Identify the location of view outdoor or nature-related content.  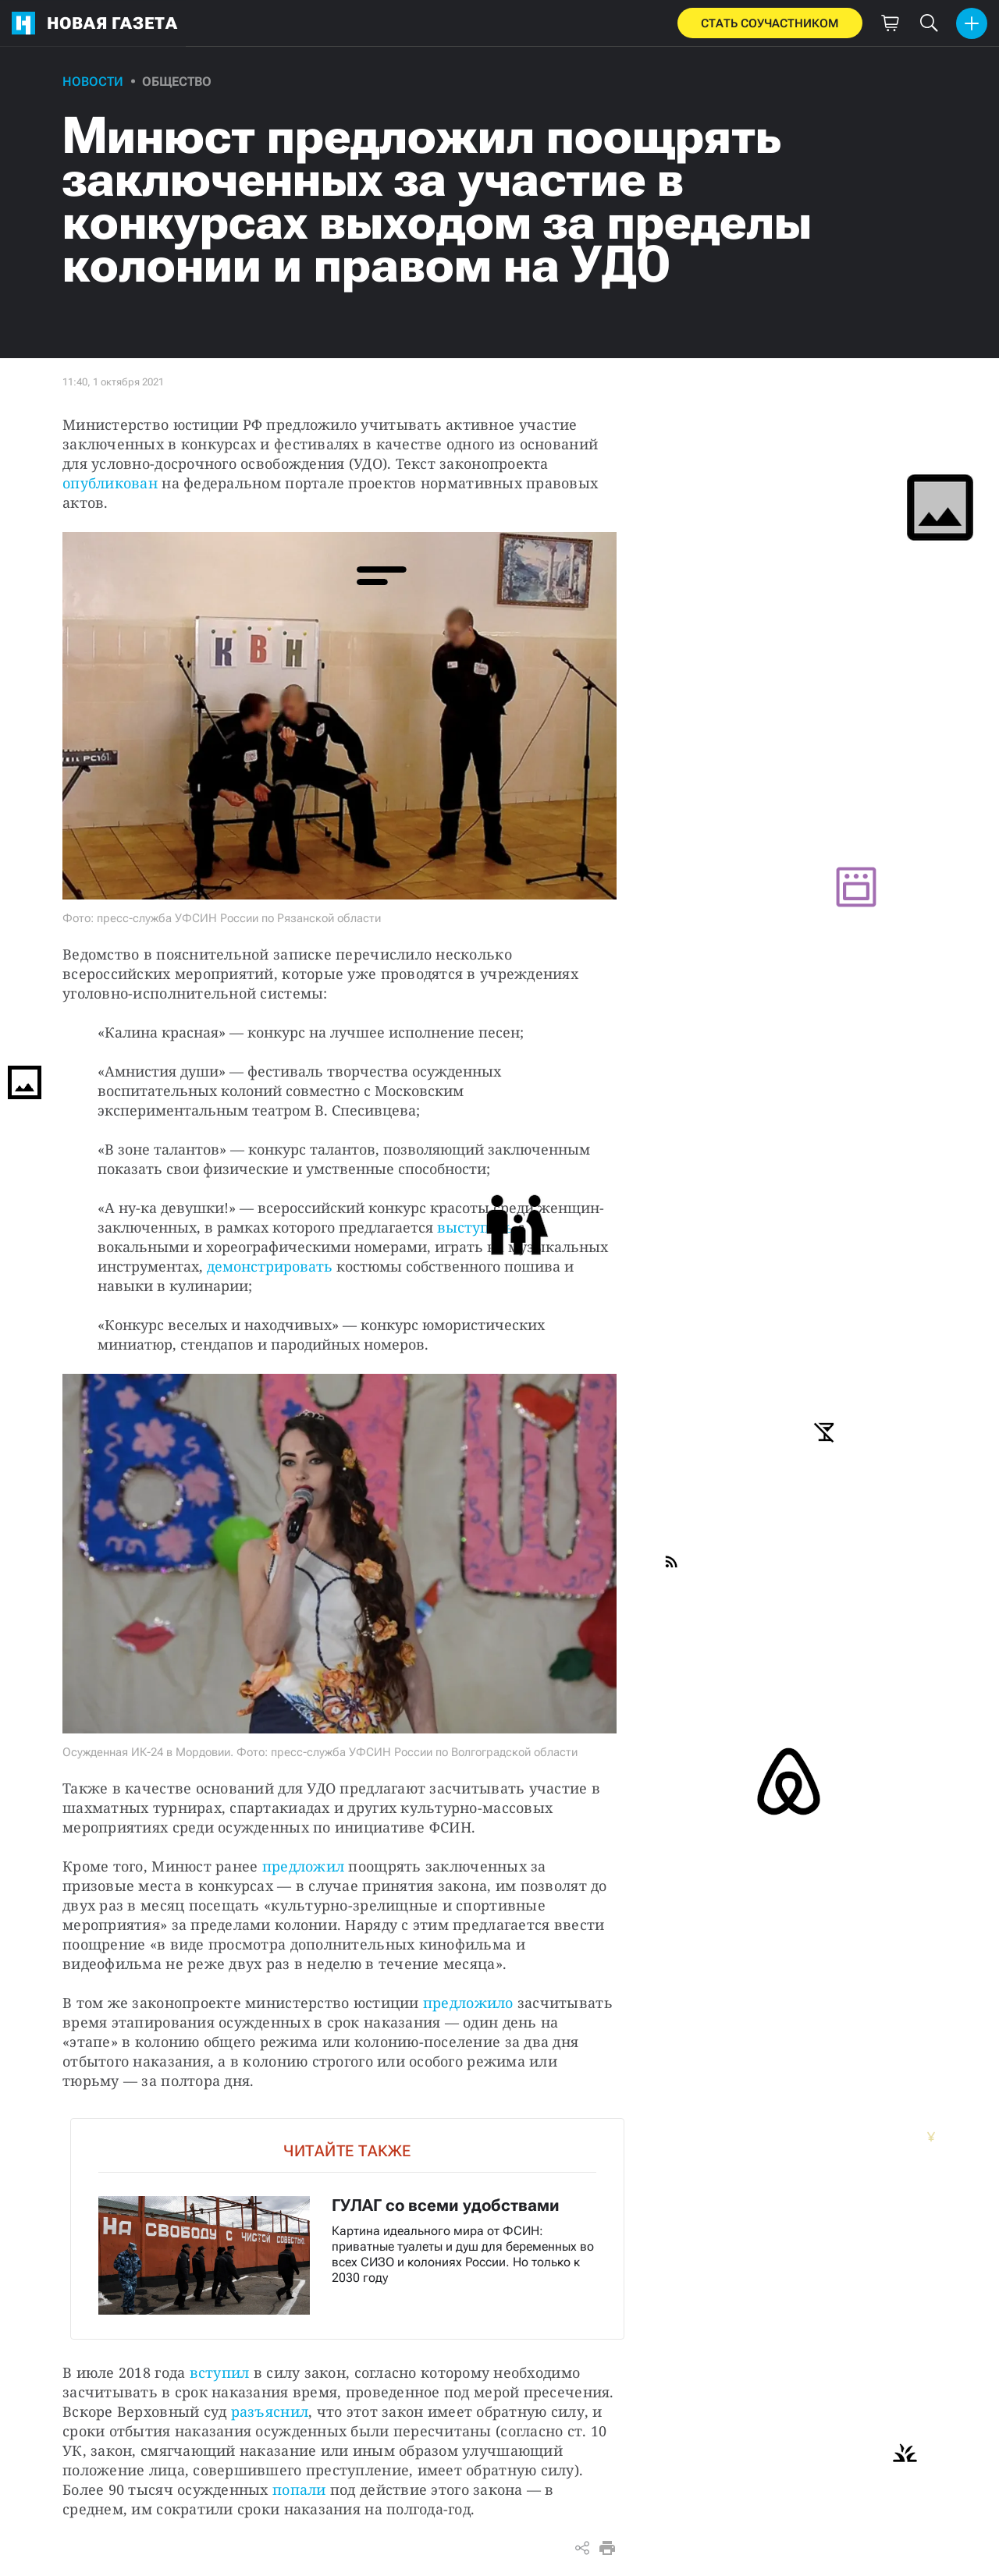
(905, 2452).